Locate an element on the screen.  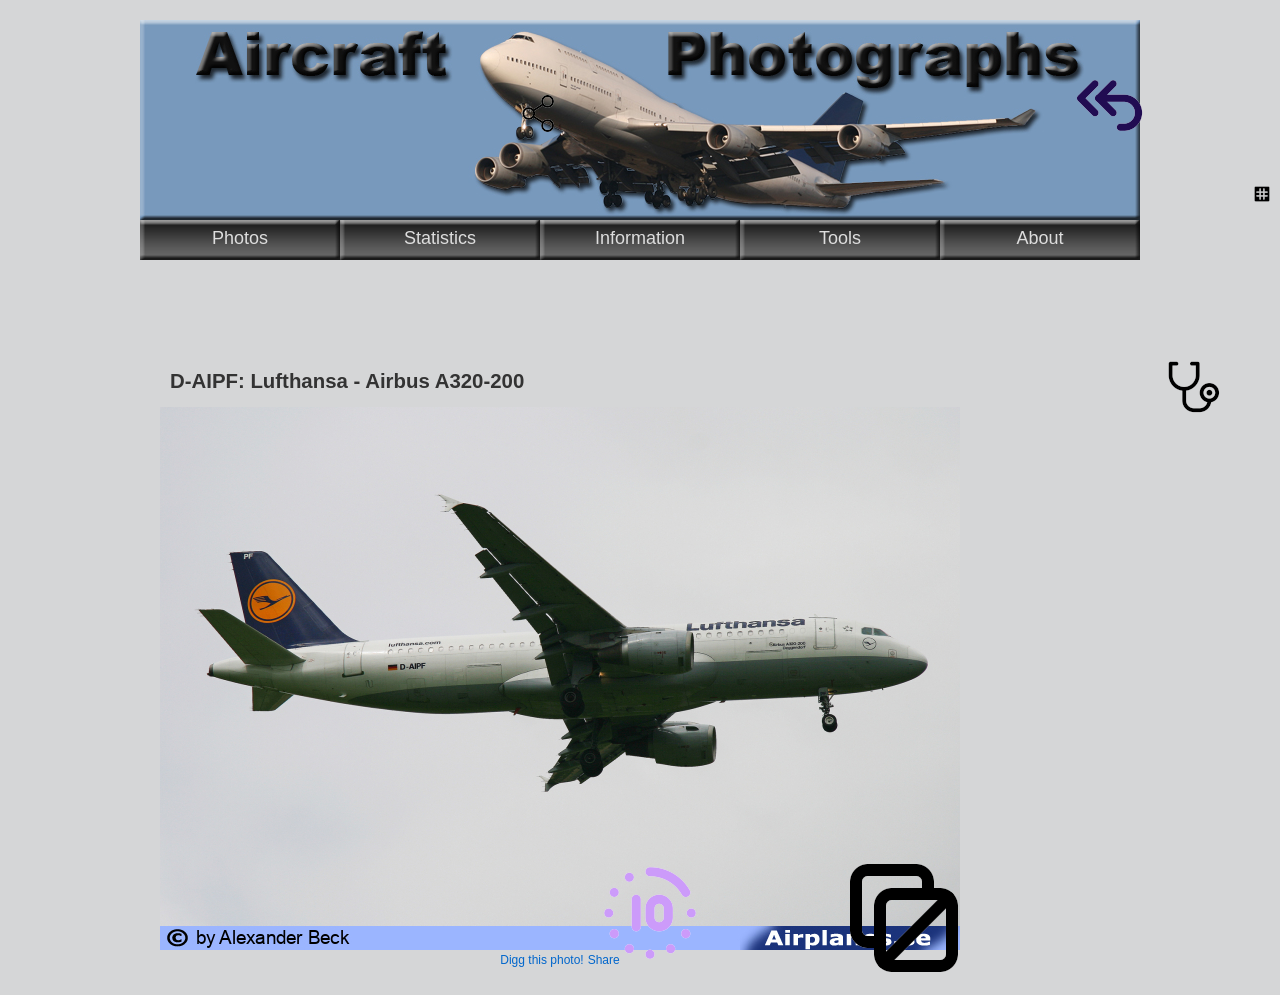
duplicate or copy with overlay is located at coordinates (904, 918).